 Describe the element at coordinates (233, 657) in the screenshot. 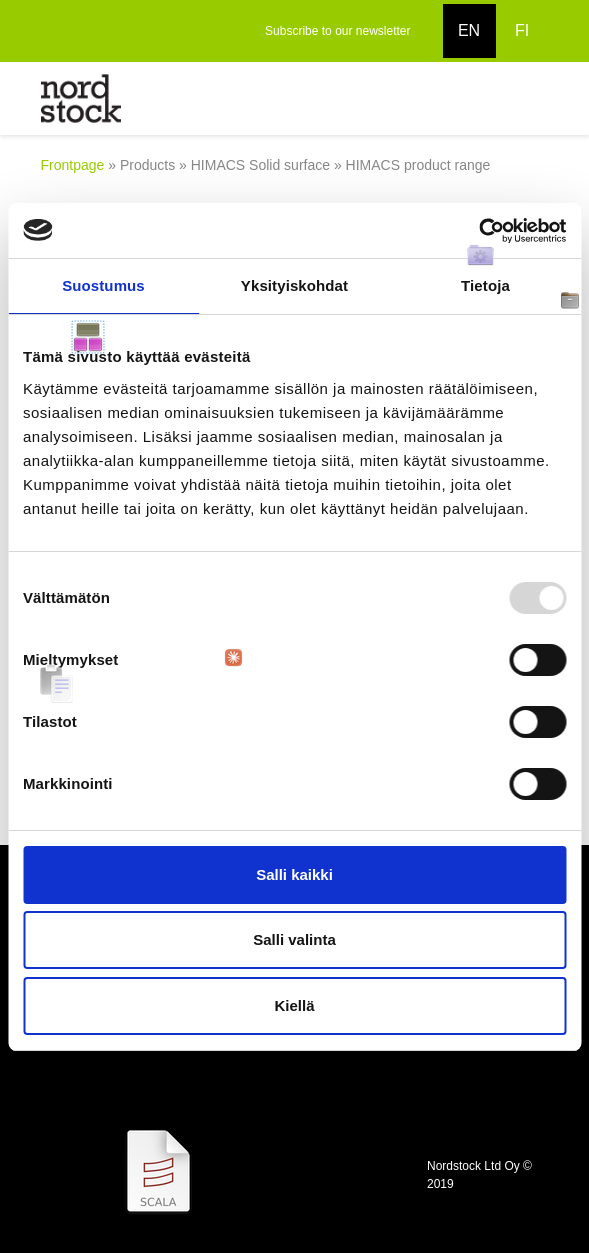

I see `open the Claude AI assistant app` at that location.